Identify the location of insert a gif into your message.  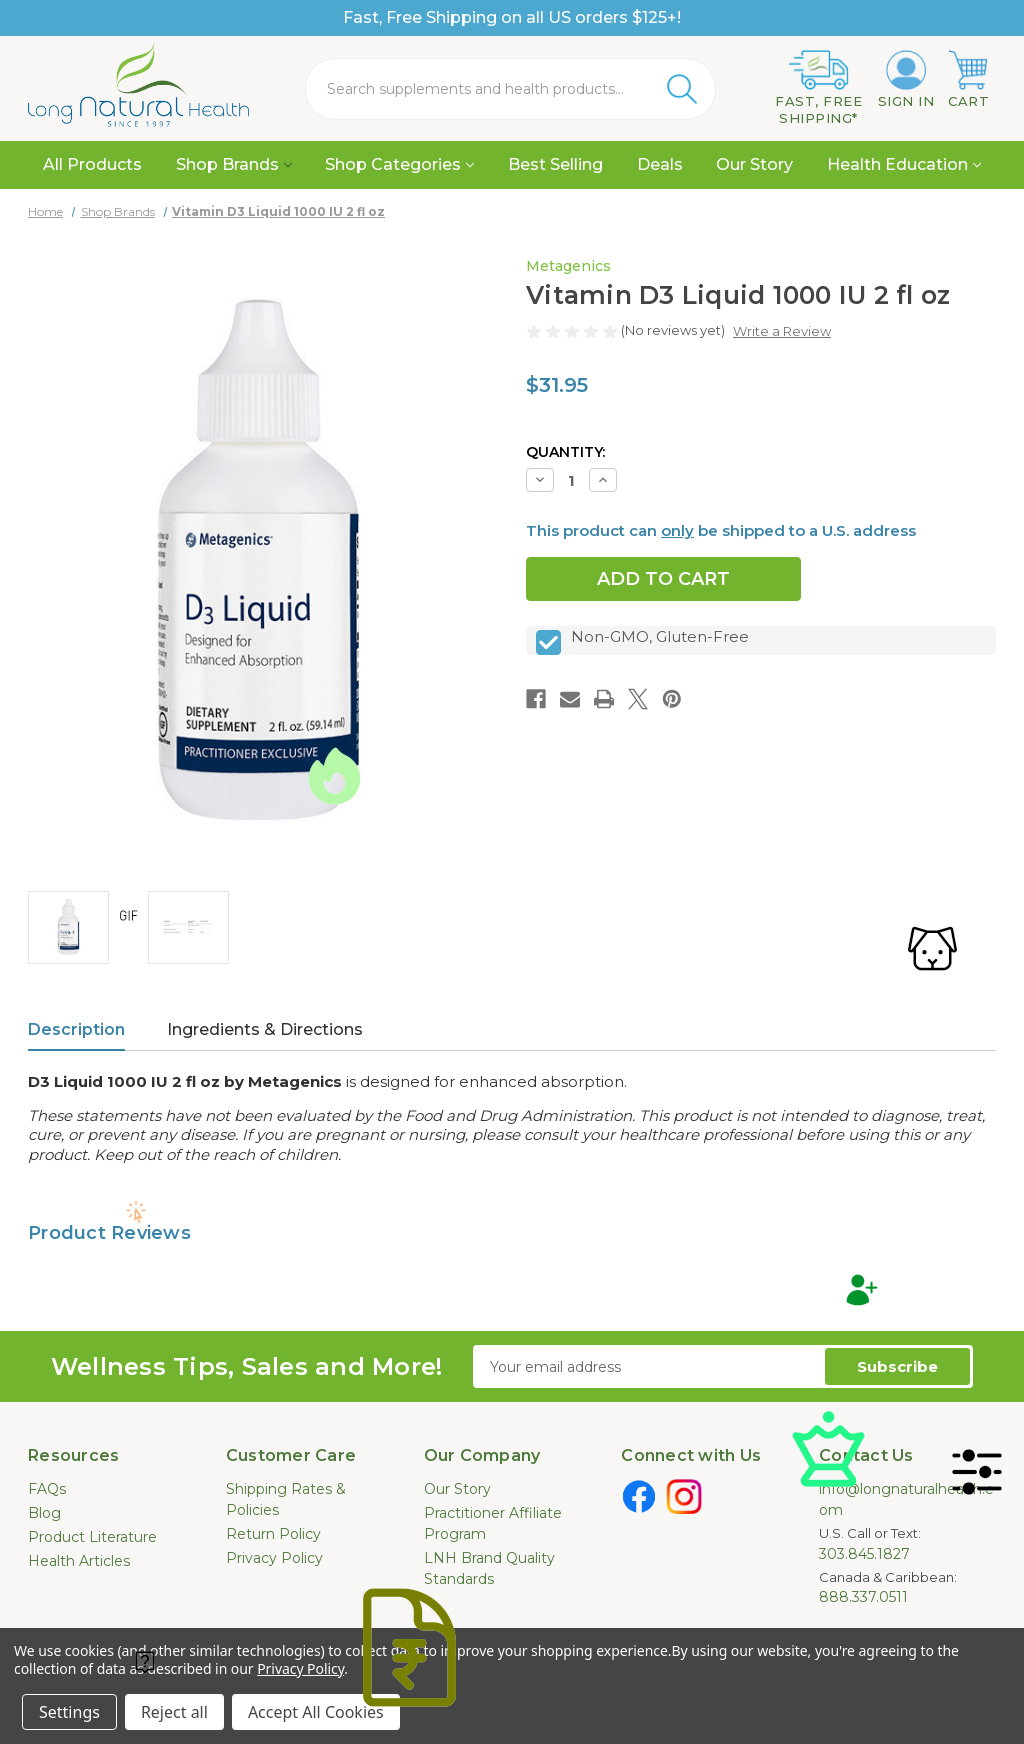
(128, 915).